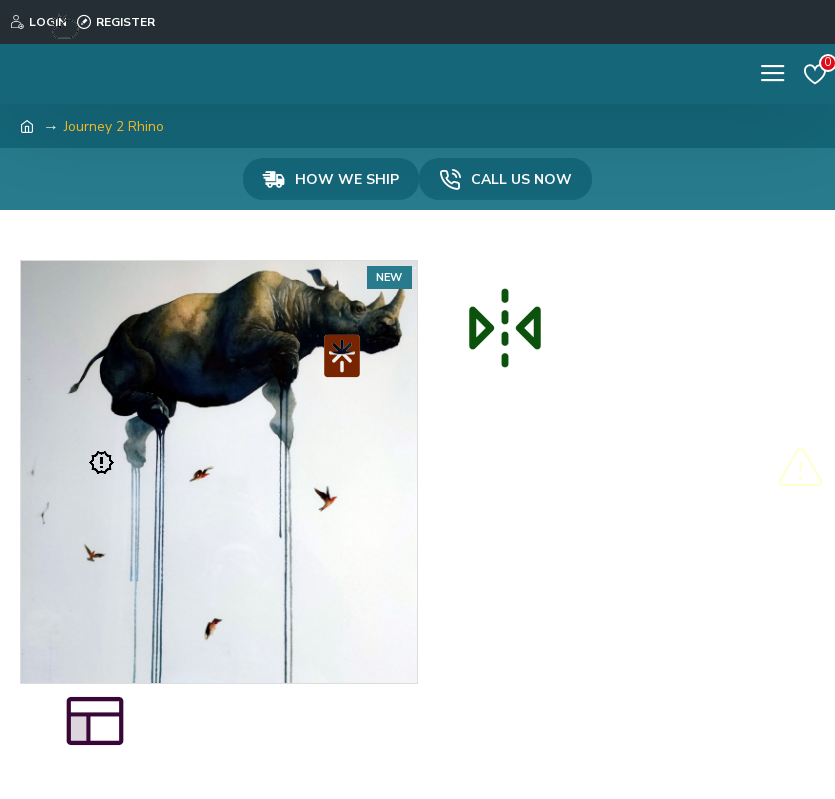  I want to click on view current weather conditions, so click(64, 26).